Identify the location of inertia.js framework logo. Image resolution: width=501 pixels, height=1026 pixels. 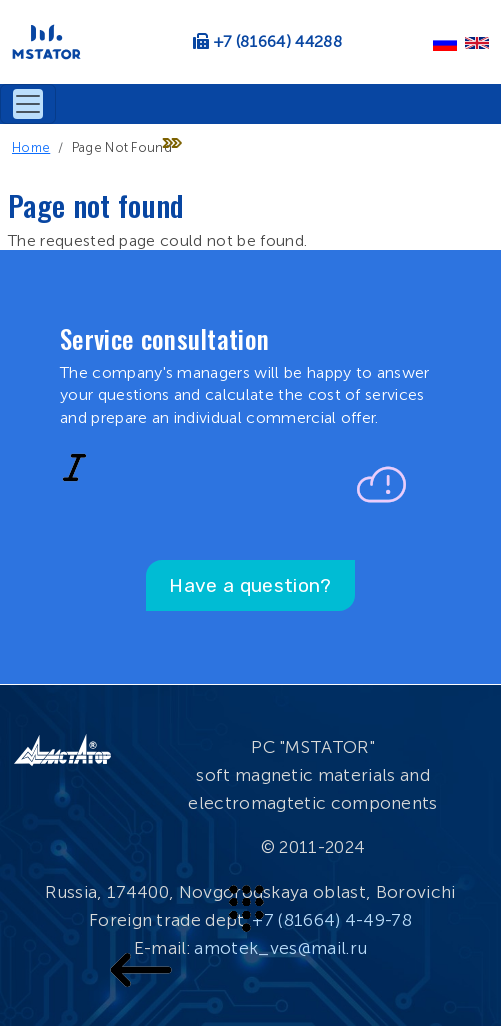
(172, 143).